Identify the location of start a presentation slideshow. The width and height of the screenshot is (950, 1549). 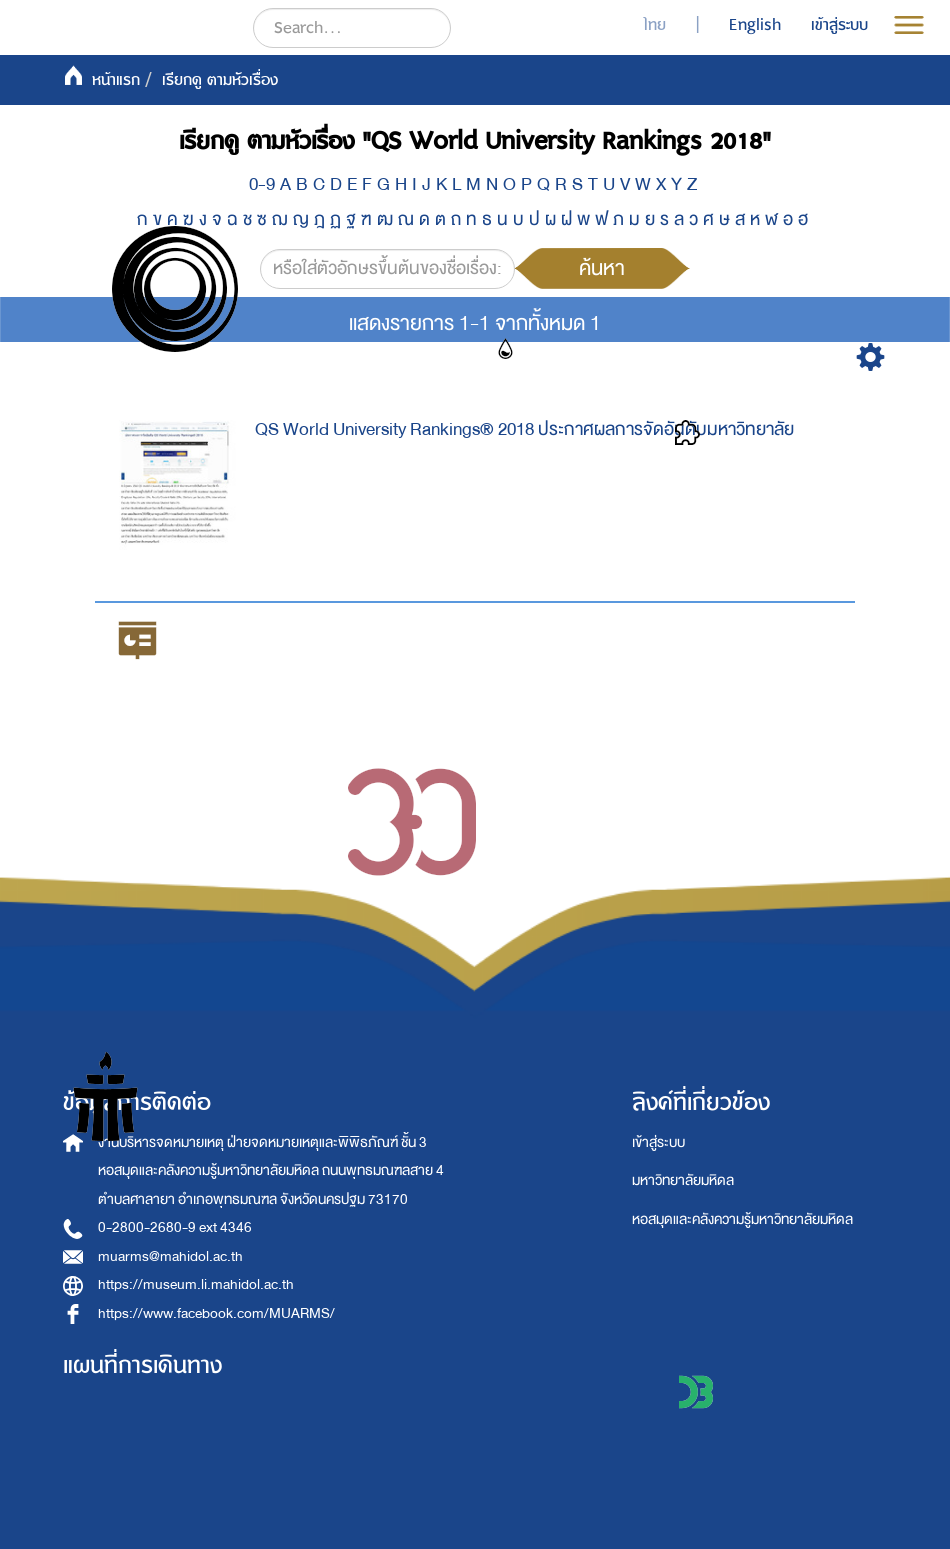
(137, 638).